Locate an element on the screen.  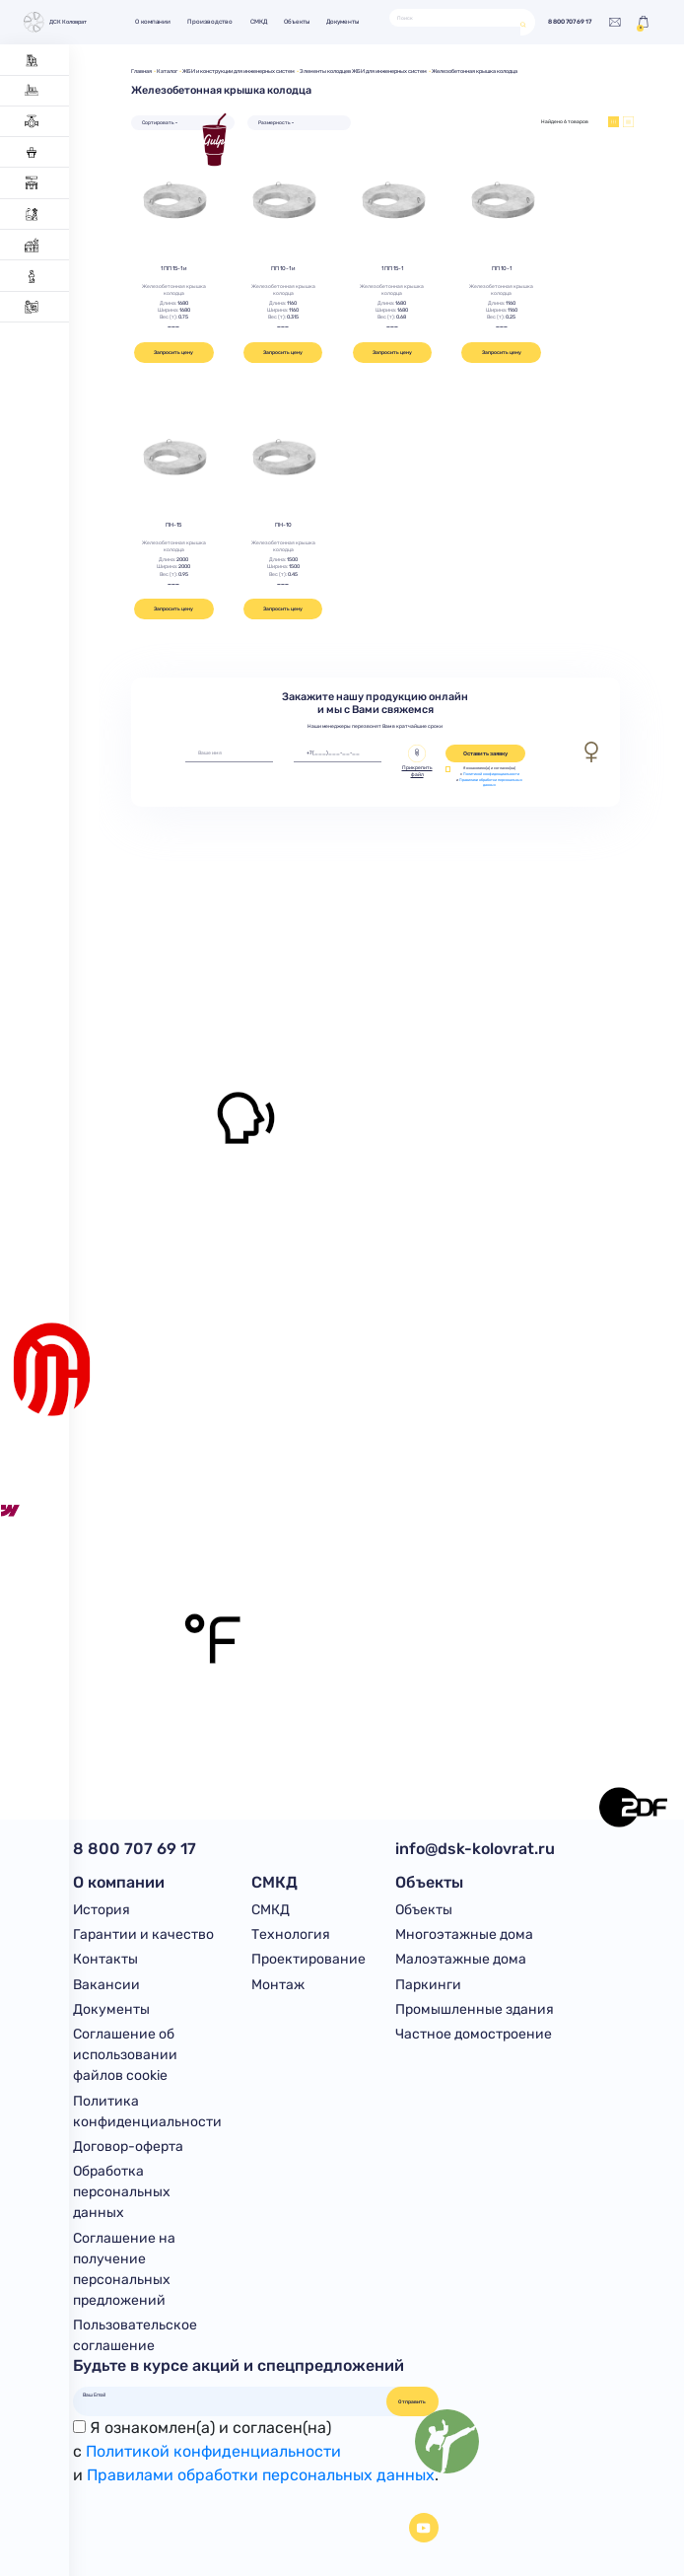
gulp.js task runner logo is located at coordinates (214, 139).